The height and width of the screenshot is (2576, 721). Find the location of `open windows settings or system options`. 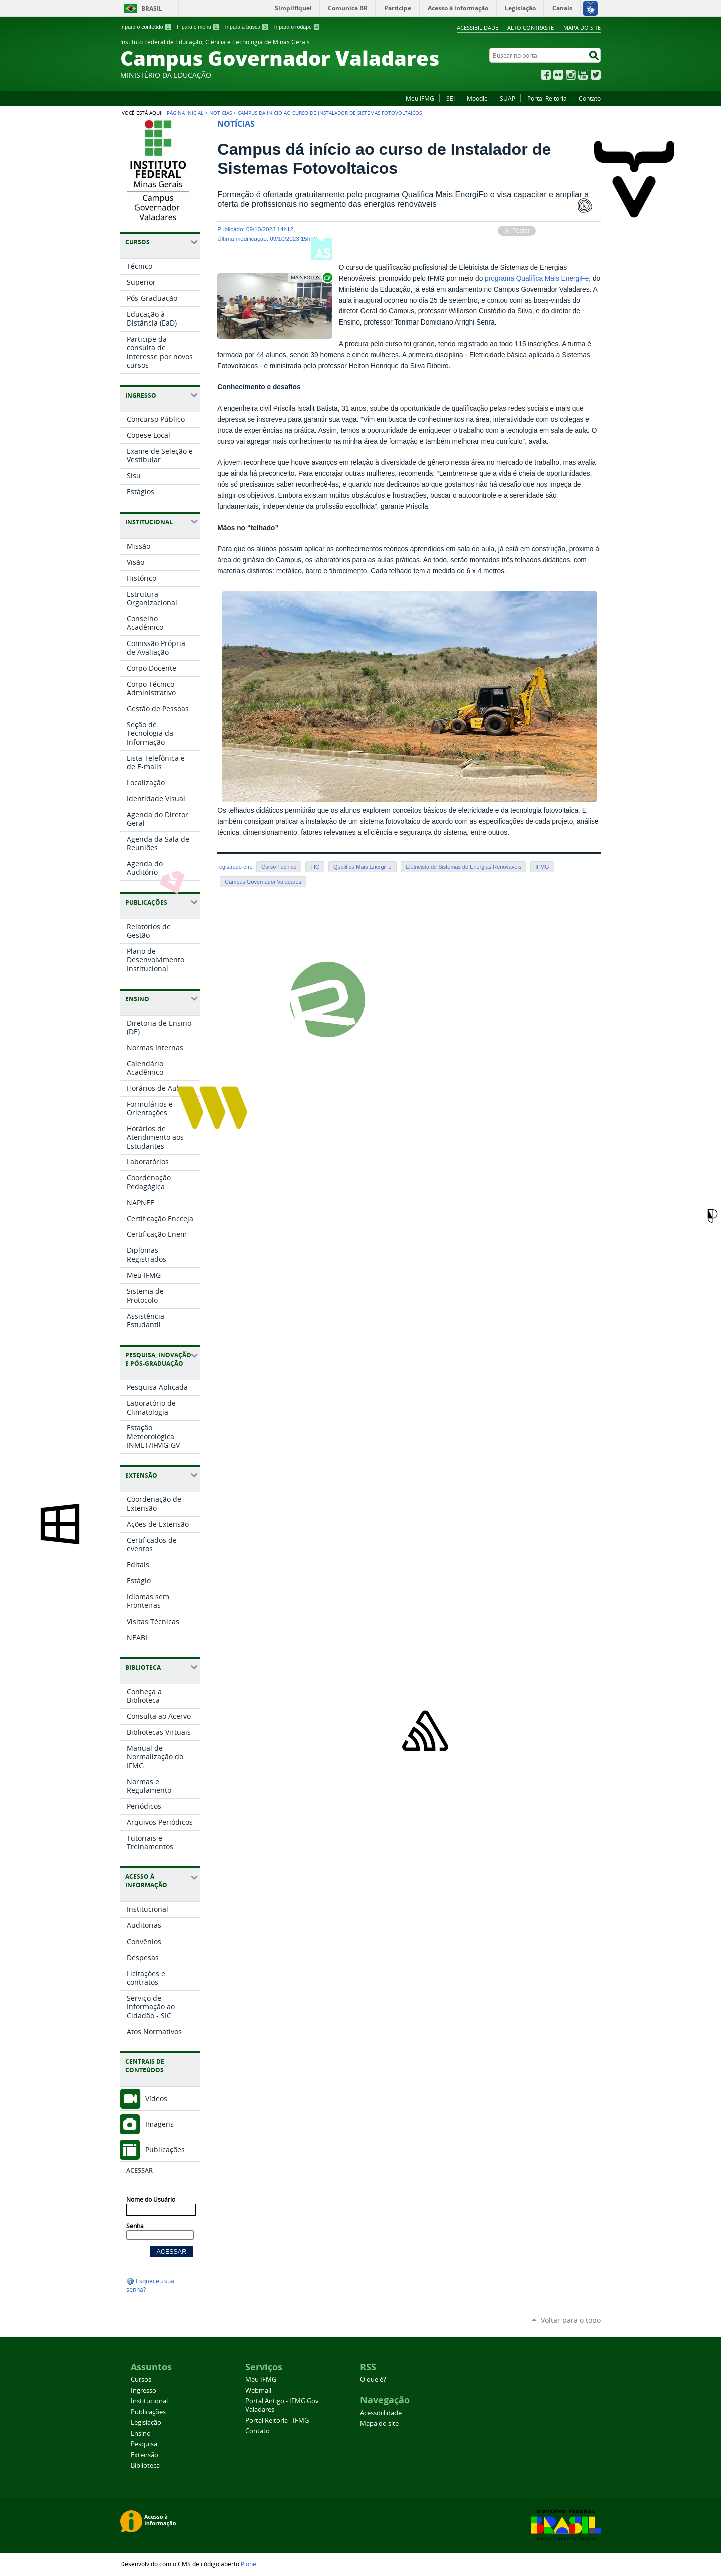

open windows settings or system options is located at coordinates (60, 1524).